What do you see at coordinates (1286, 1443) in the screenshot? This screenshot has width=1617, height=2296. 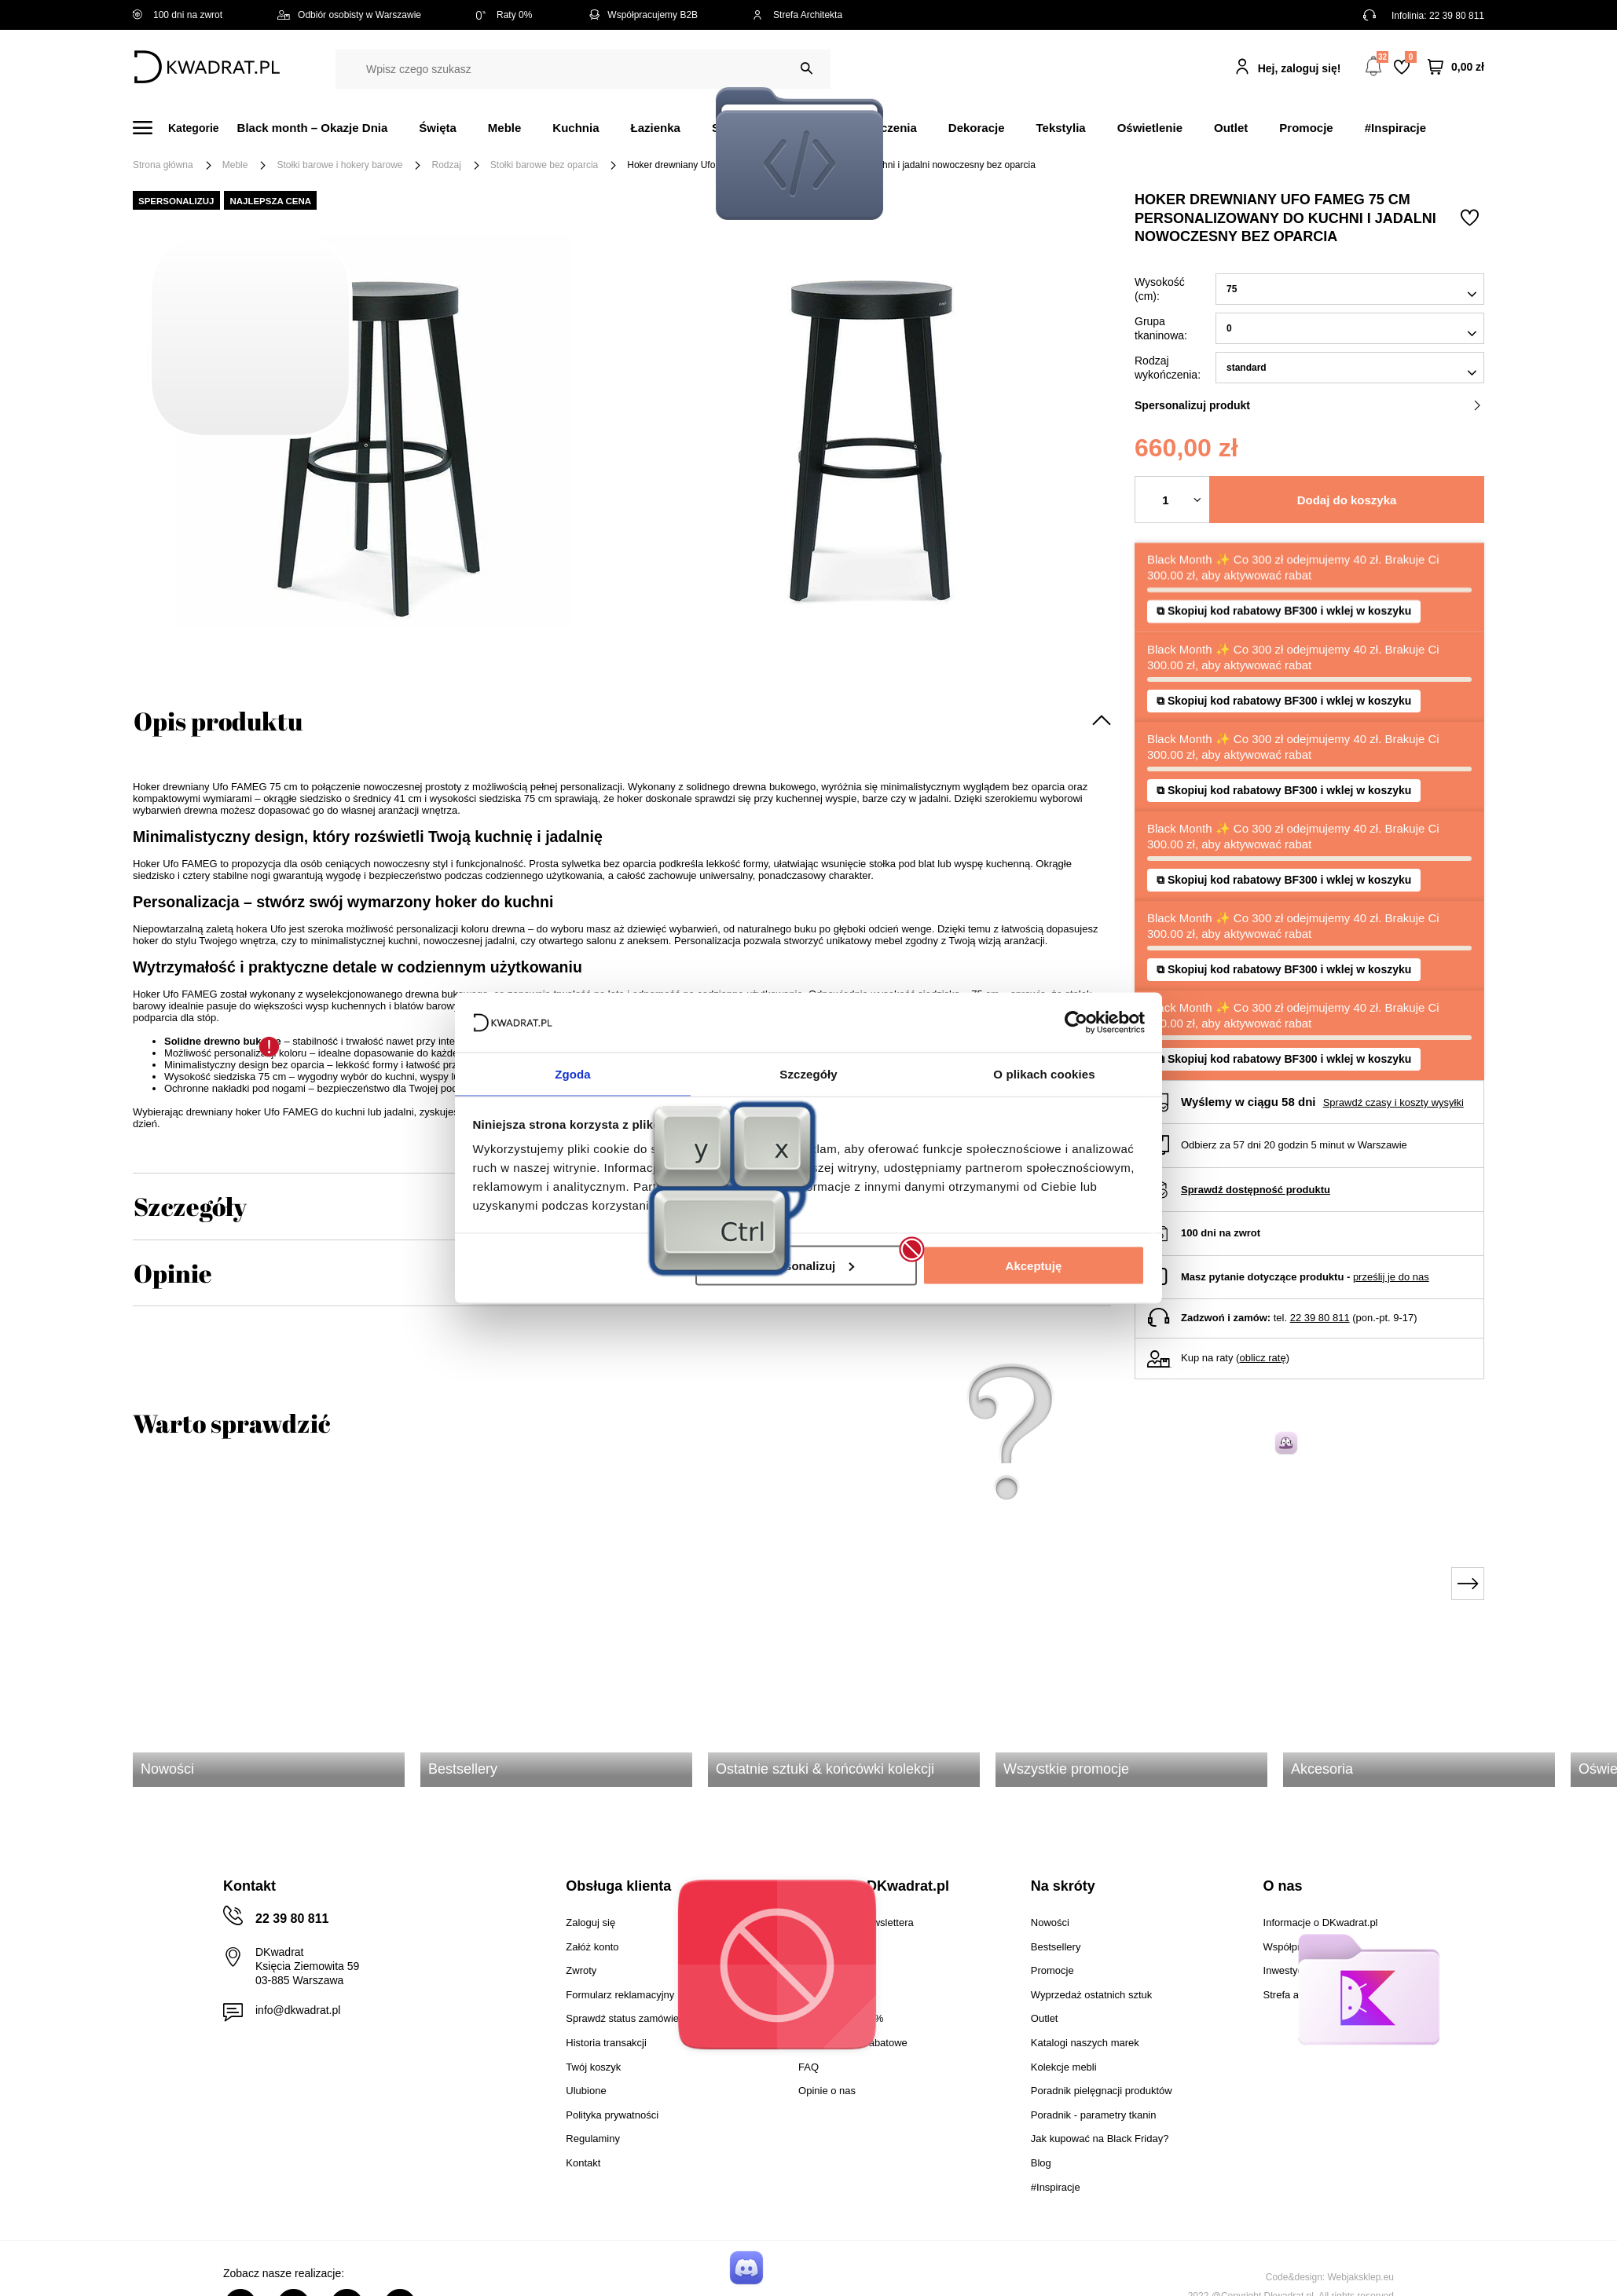 I see `open gpodder podcast manager` at bounding box center [1286, 1443].